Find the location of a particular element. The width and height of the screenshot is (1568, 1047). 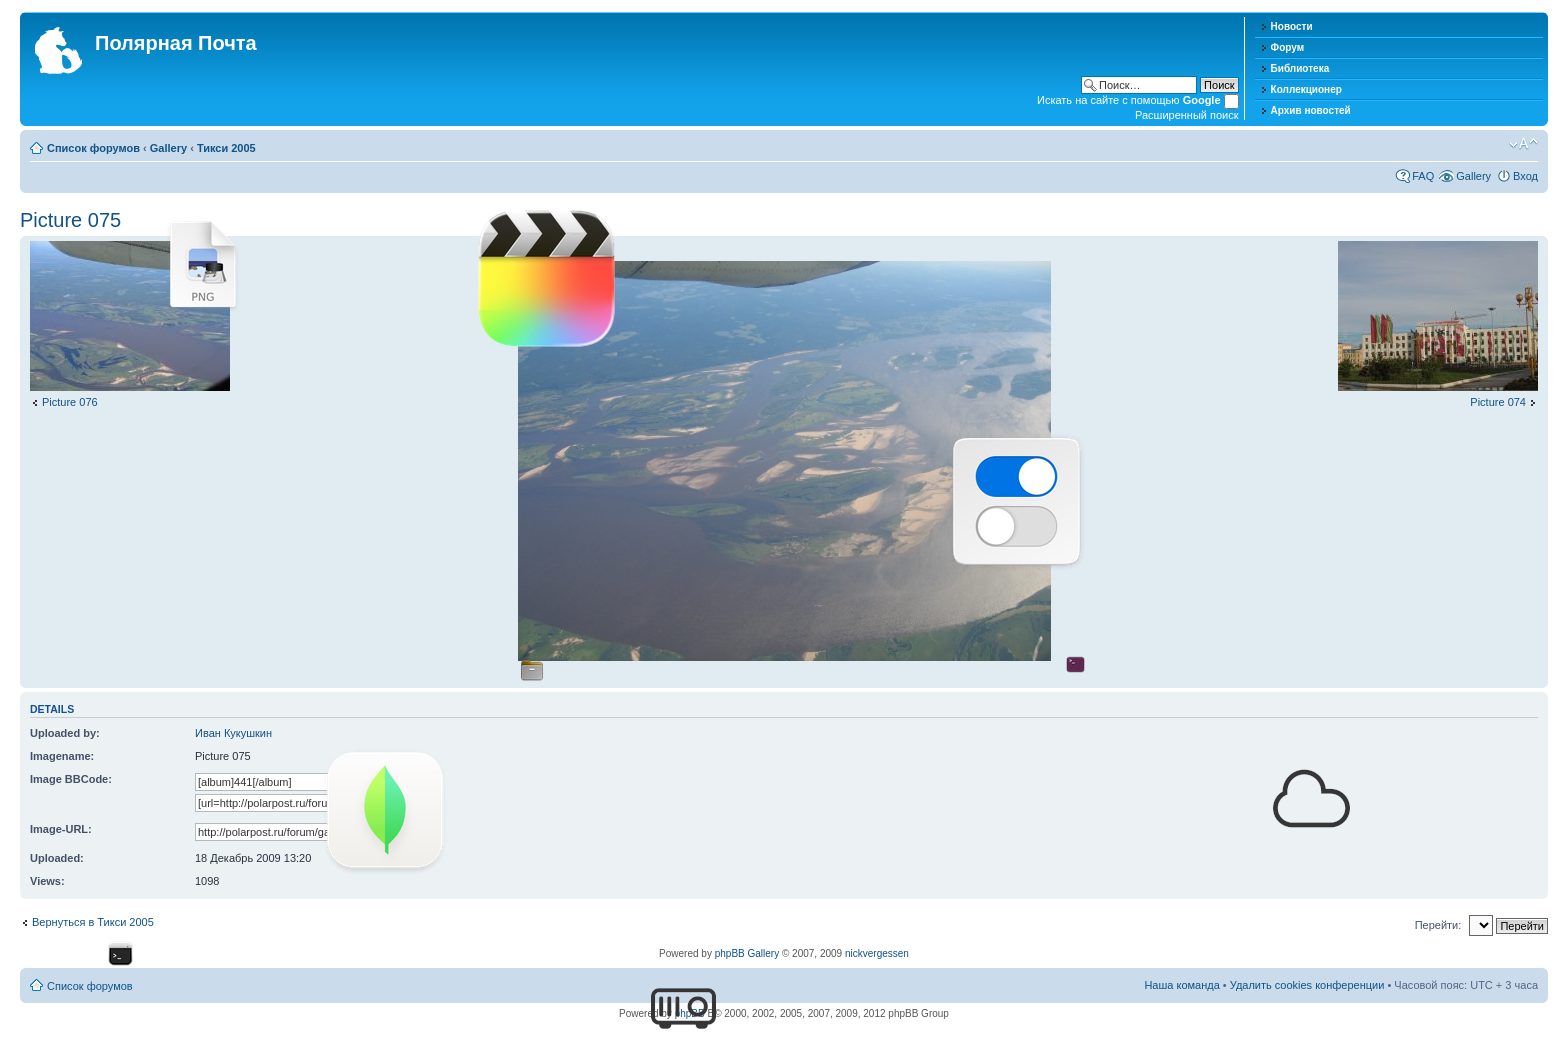

open terminal application is located at coordinates (1075, 664).